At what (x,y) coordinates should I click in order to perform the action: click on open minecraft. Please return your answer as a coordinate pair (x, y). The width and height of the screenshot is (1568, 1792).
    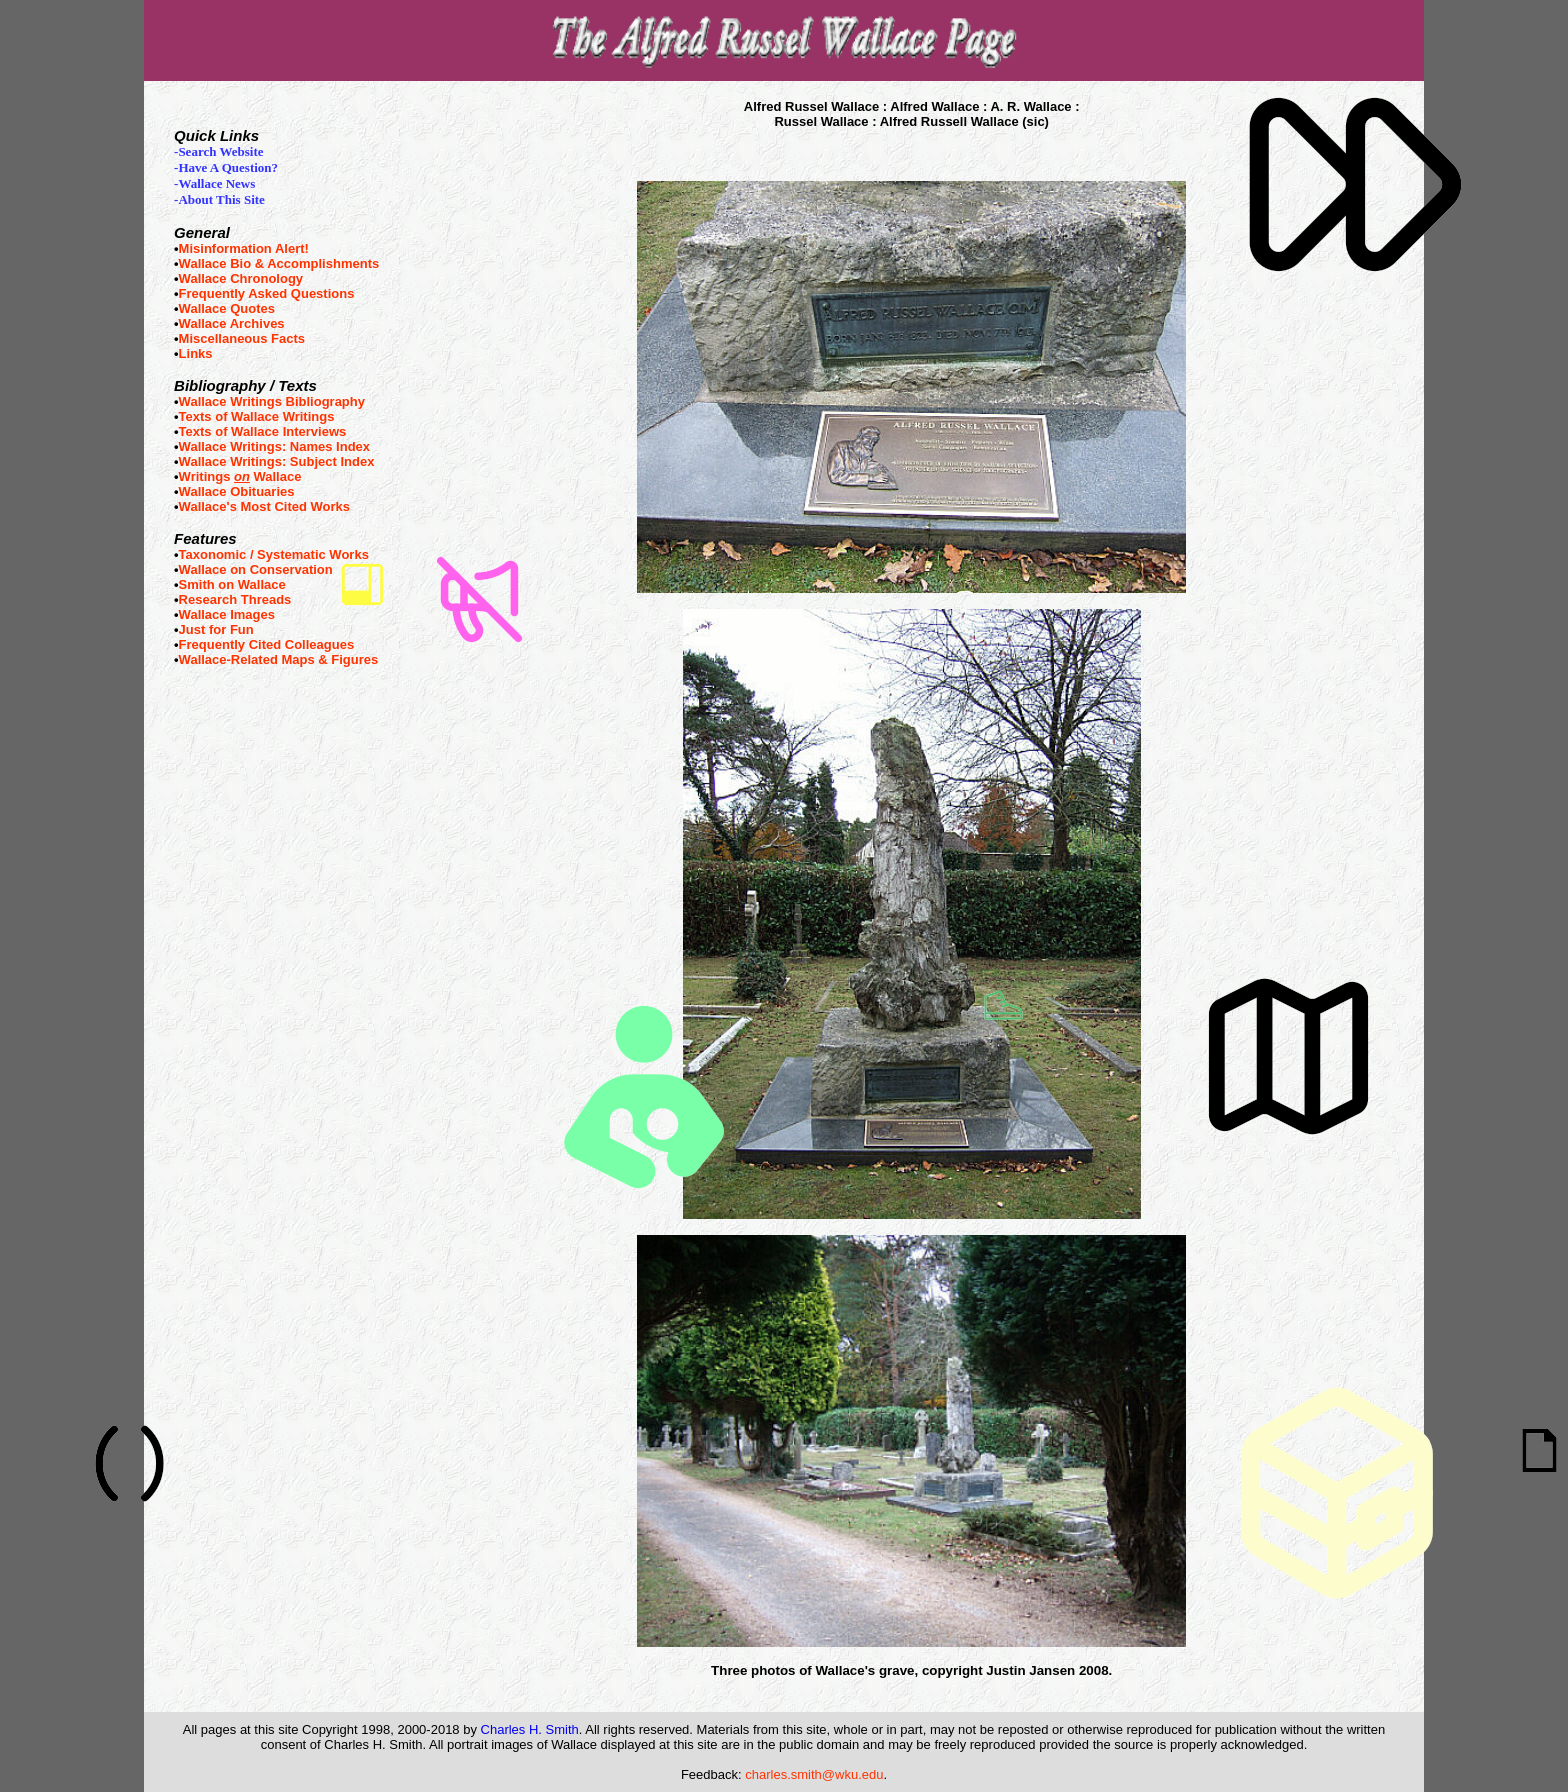
    Looking at the image, I should click on (1337, 1493).